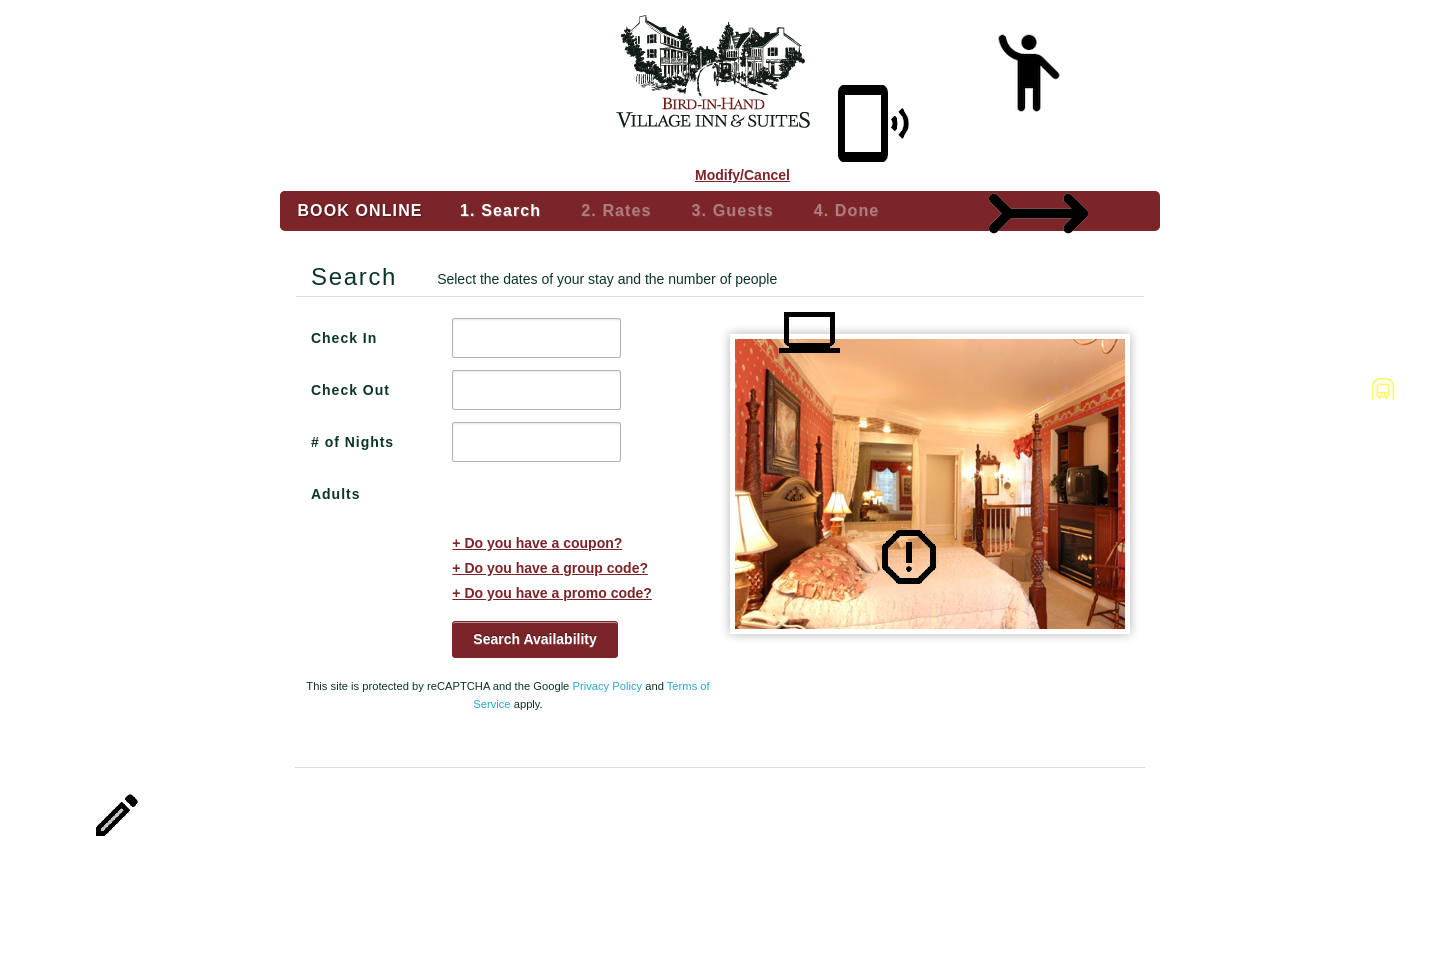  Describe the element at coordinates (1038, 213) in the screenshot. I see `continue to the next step` at that location.